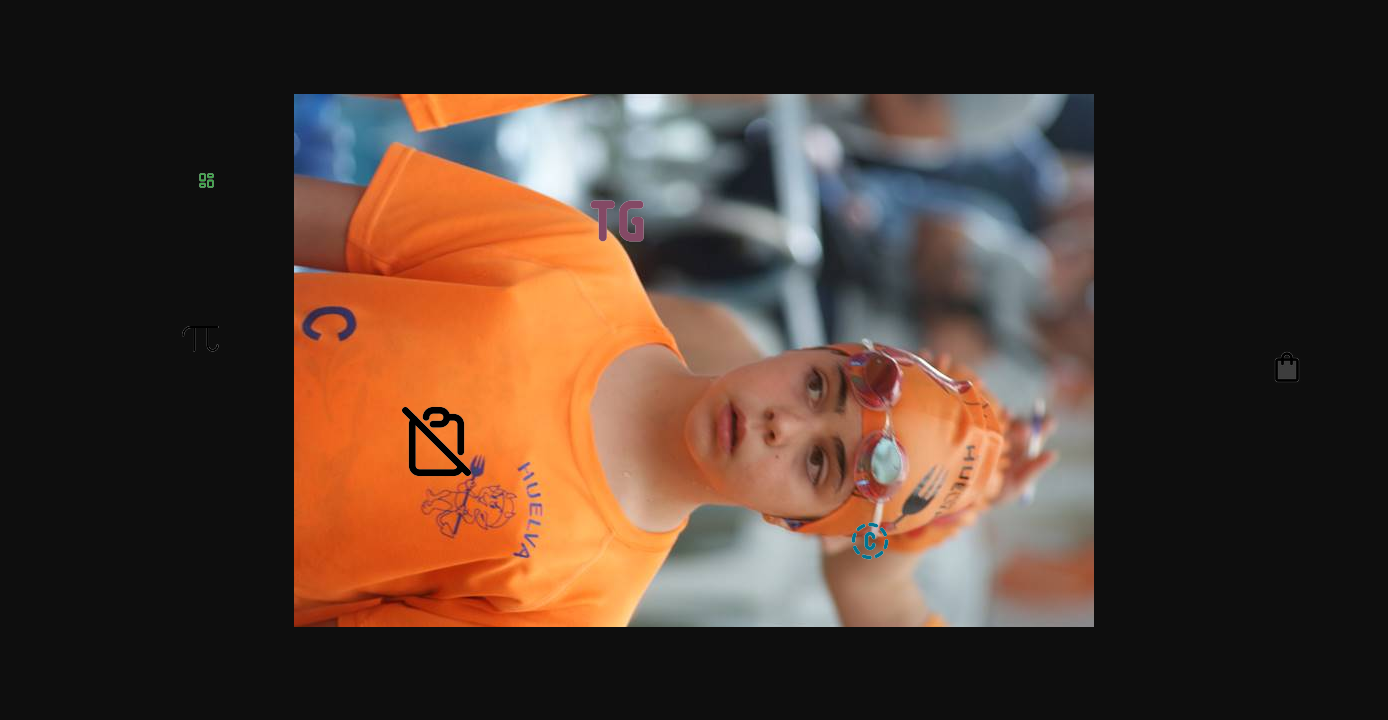  What do you see at coordinates (206, 180) in the screenshot?
I see `open dashboard view` at bounding box center [206, 180].